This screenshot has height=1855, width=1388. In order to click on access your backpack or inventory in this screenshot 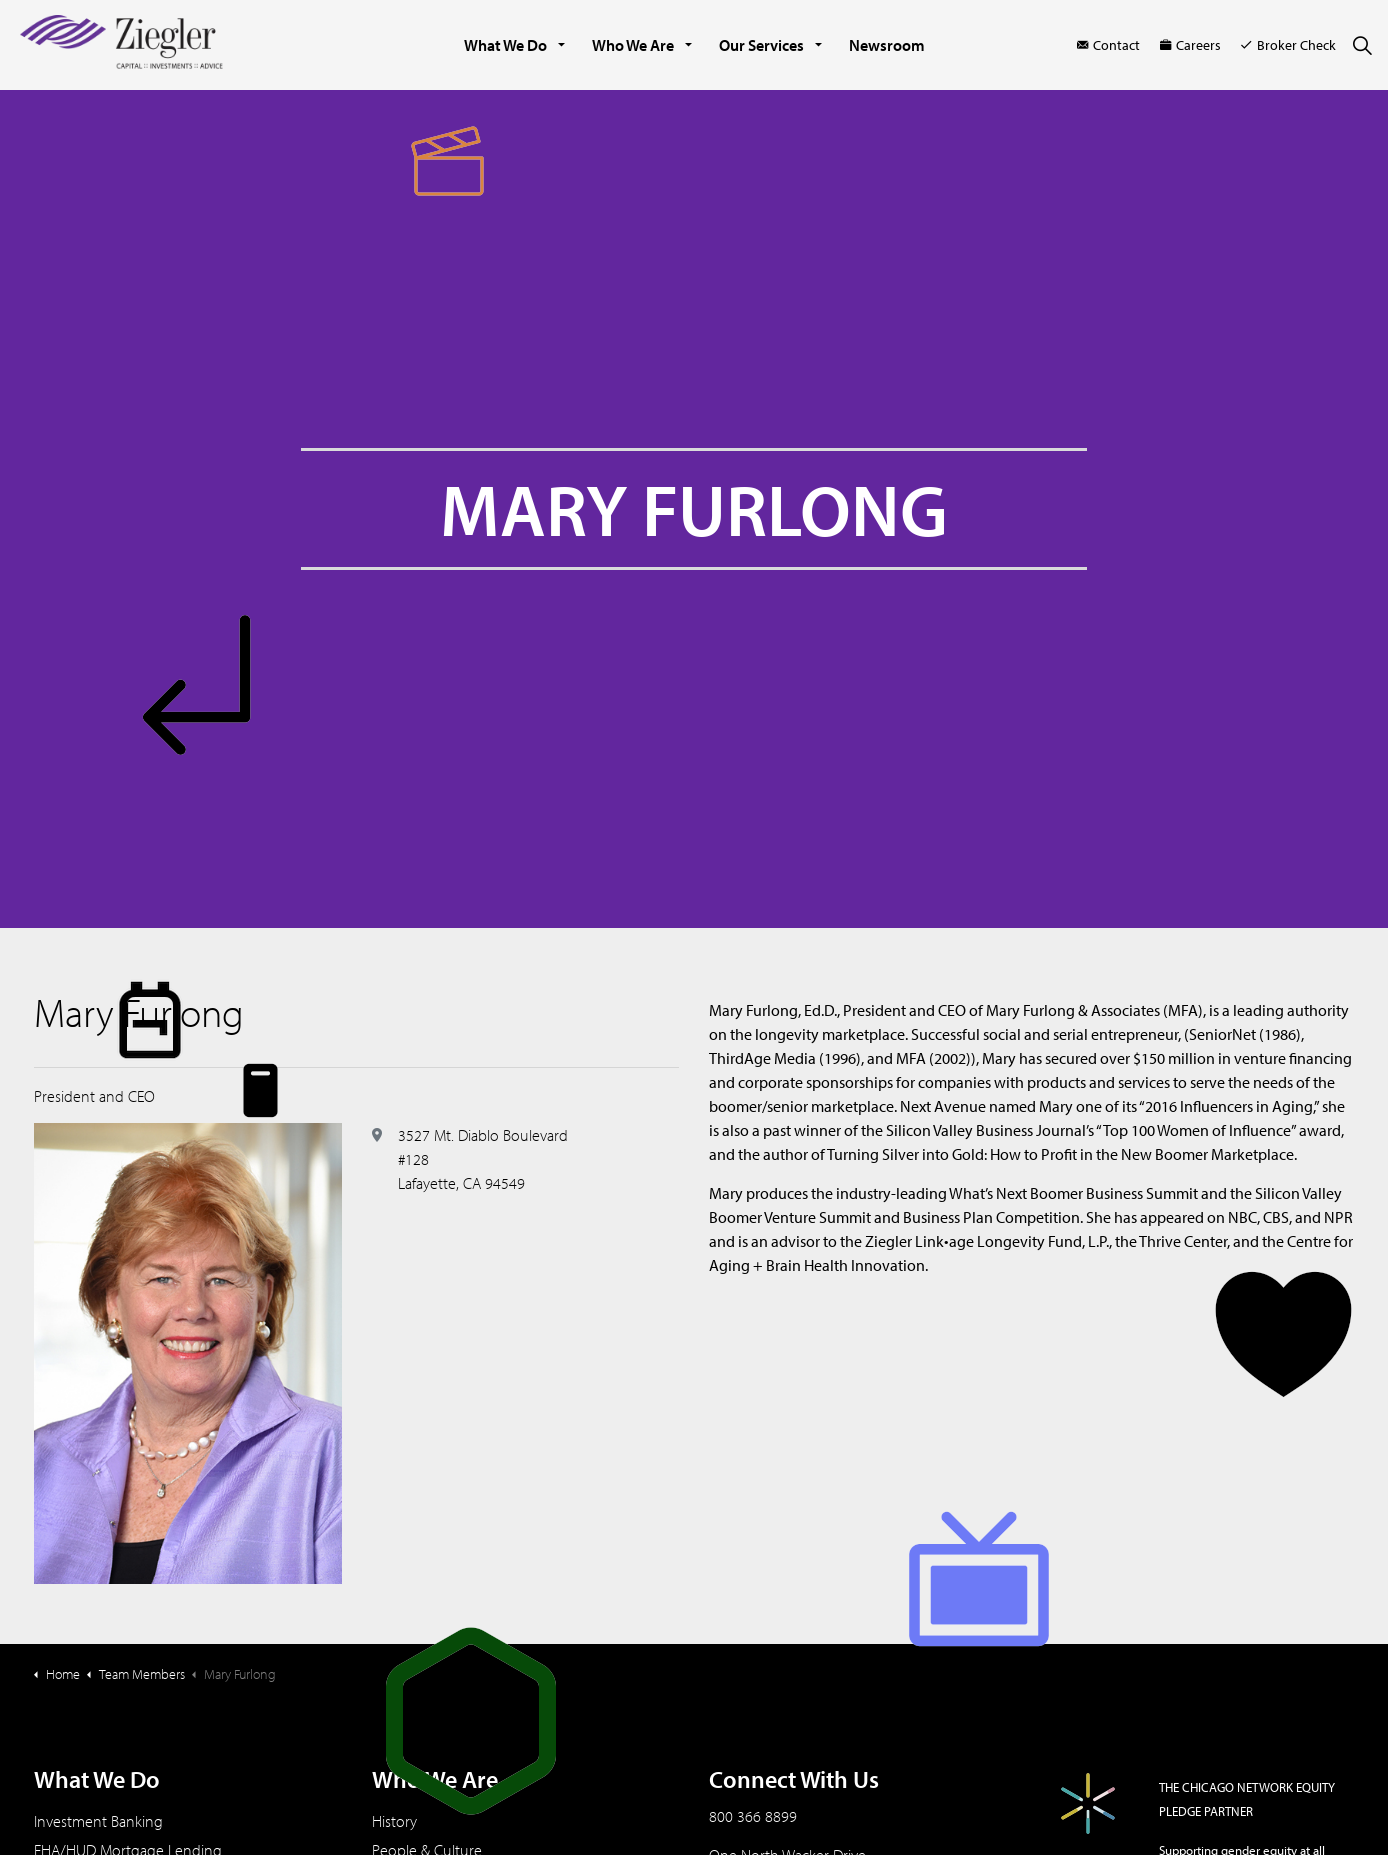, I will do `click(150, 1020)`.